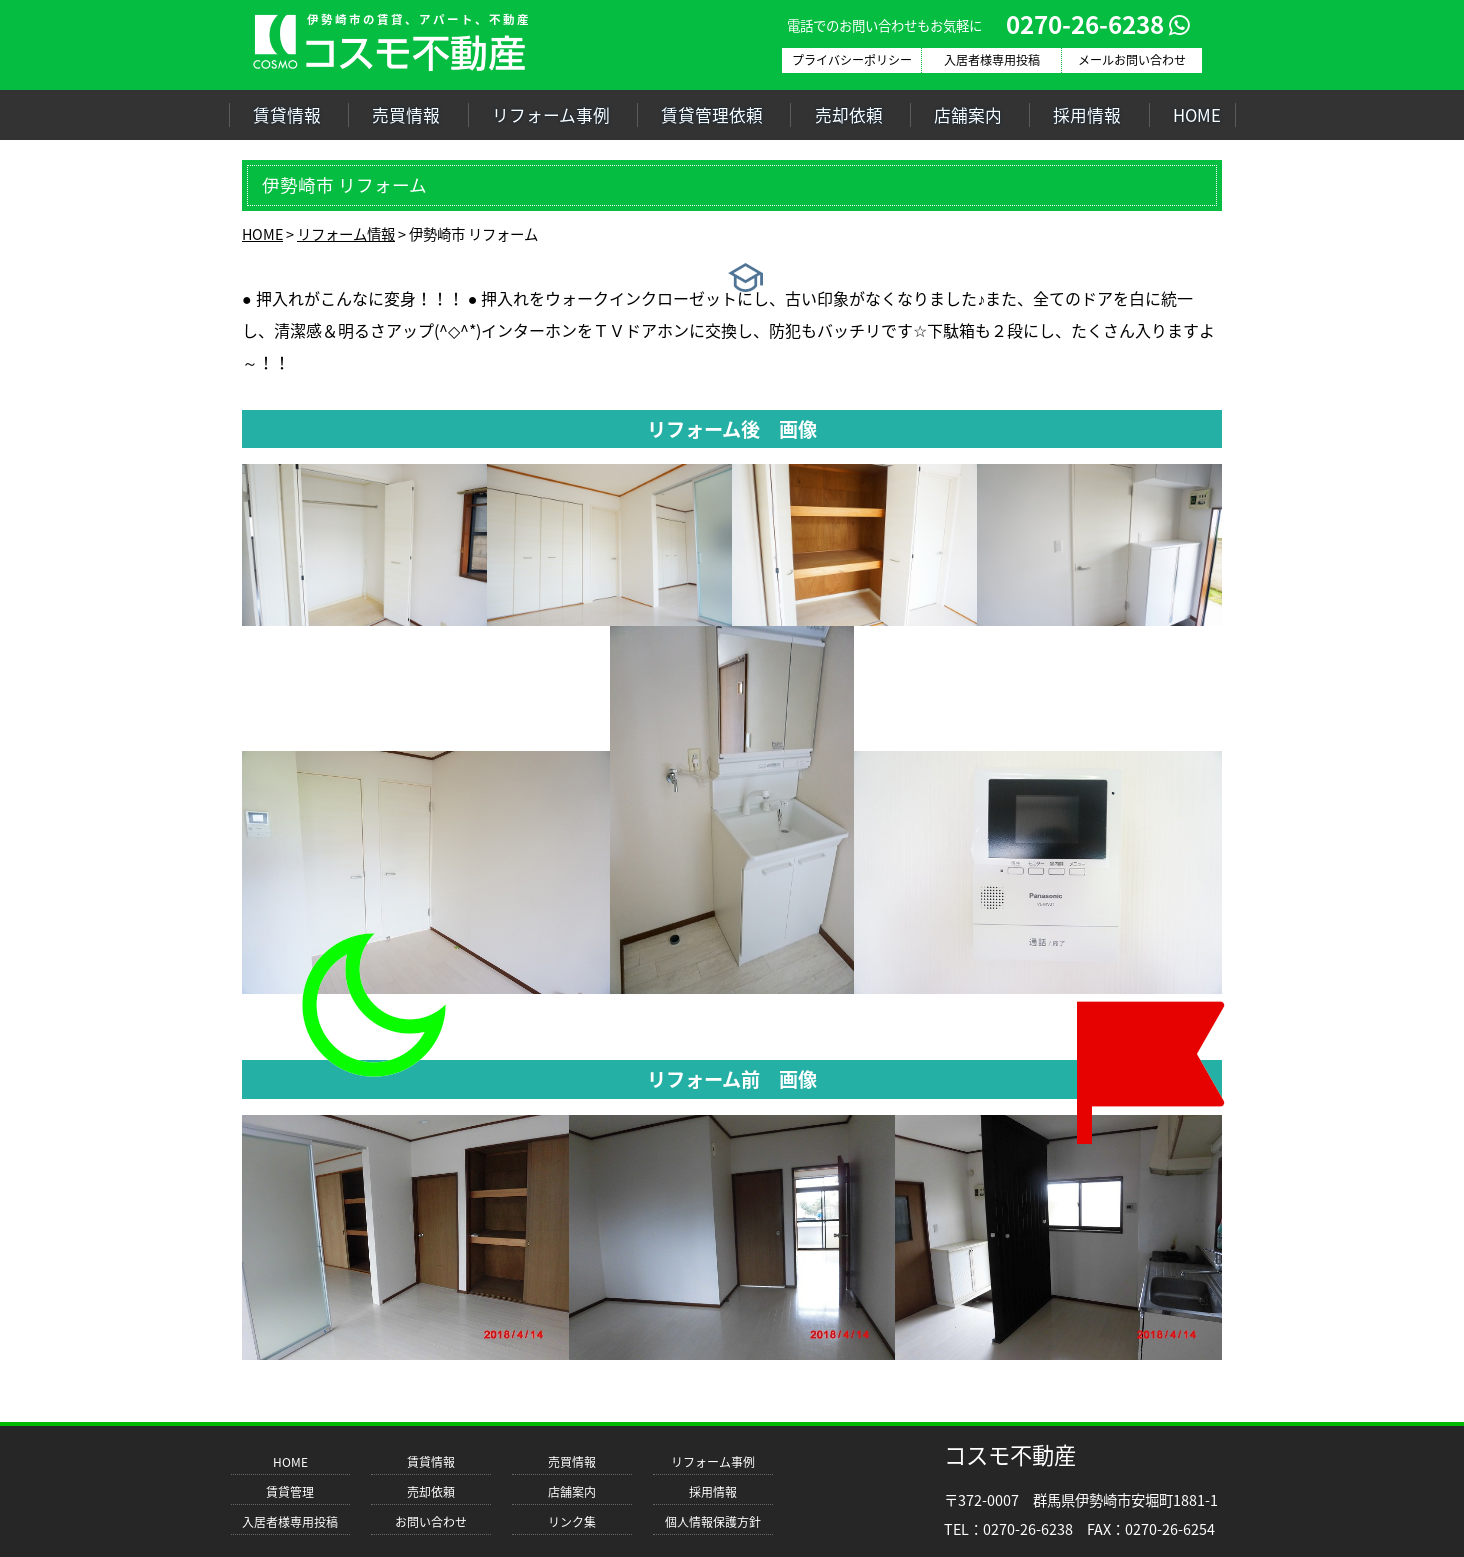 Image resolution: width=1464 pixels, height=1557 pixels. I want to click on enable dark mode, so click(374, 1005).